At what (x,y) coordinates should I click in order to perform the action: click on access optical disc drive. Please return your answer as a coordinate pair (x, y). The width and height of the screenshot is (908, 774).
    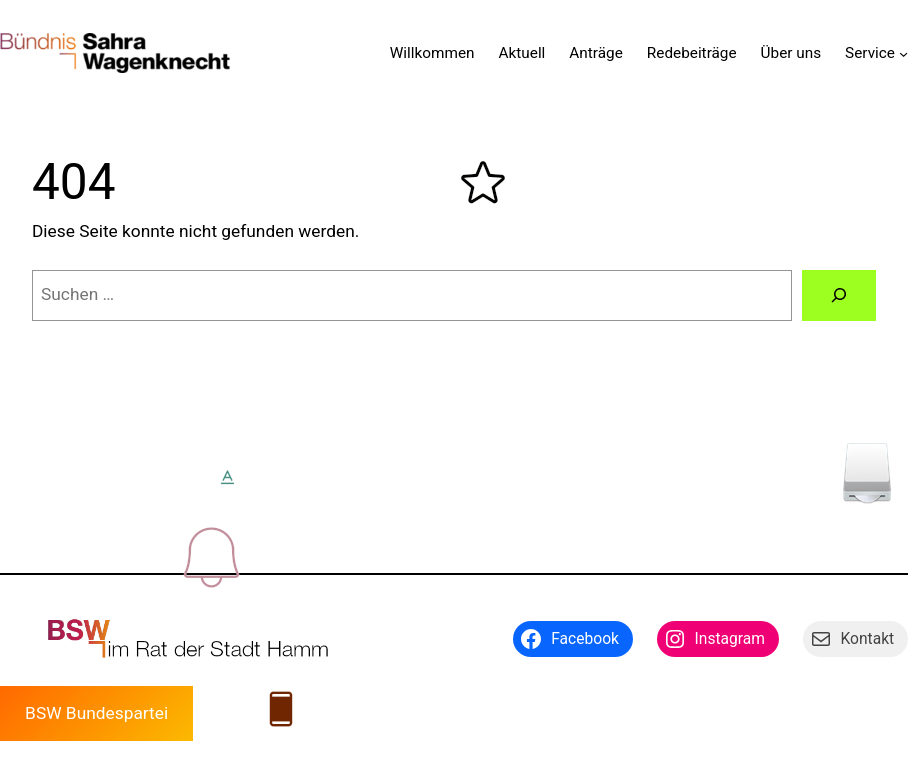
    Looking at the image, I should click on (865, 473).